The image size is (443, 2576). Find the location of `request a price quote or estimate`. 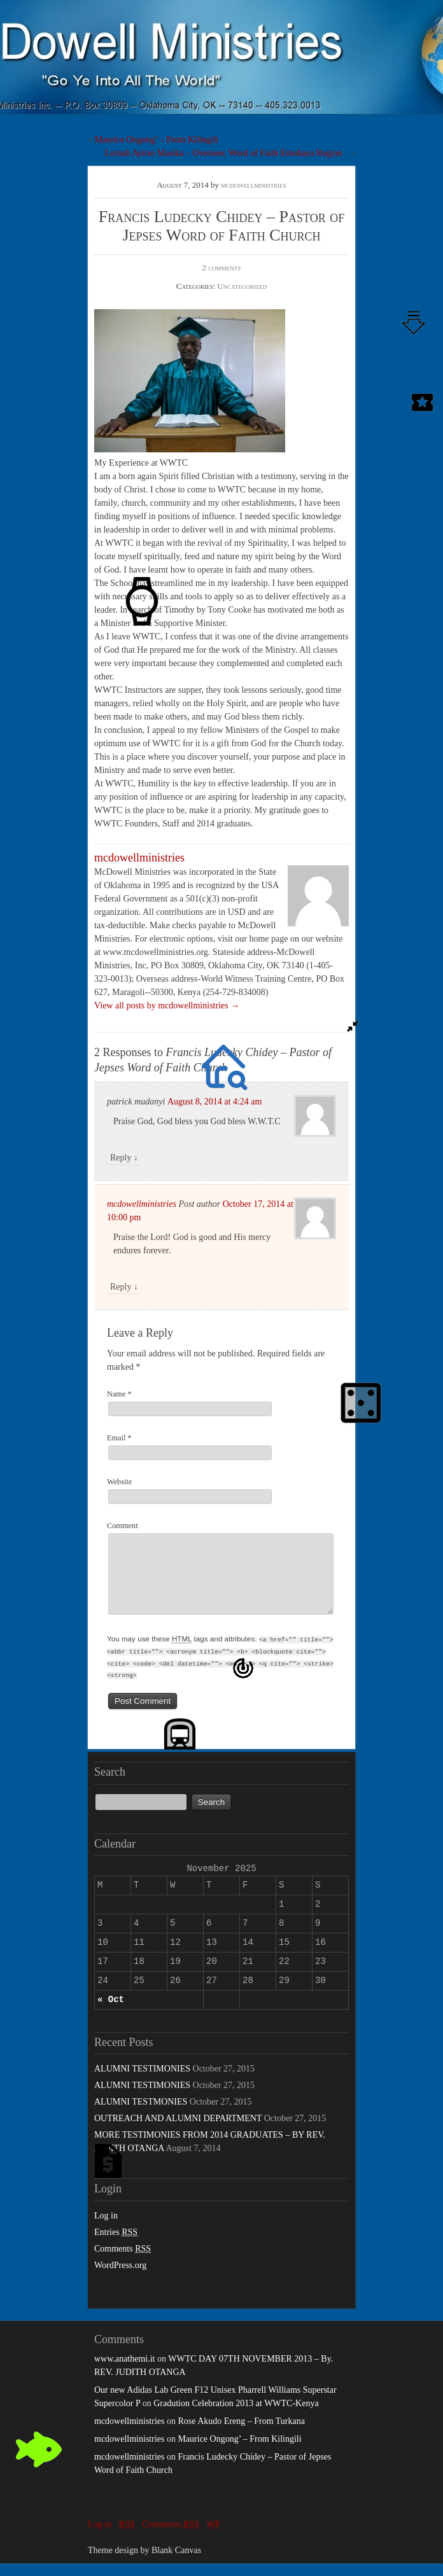

request a price quote or estimate is located at coordinates (108, 2161).